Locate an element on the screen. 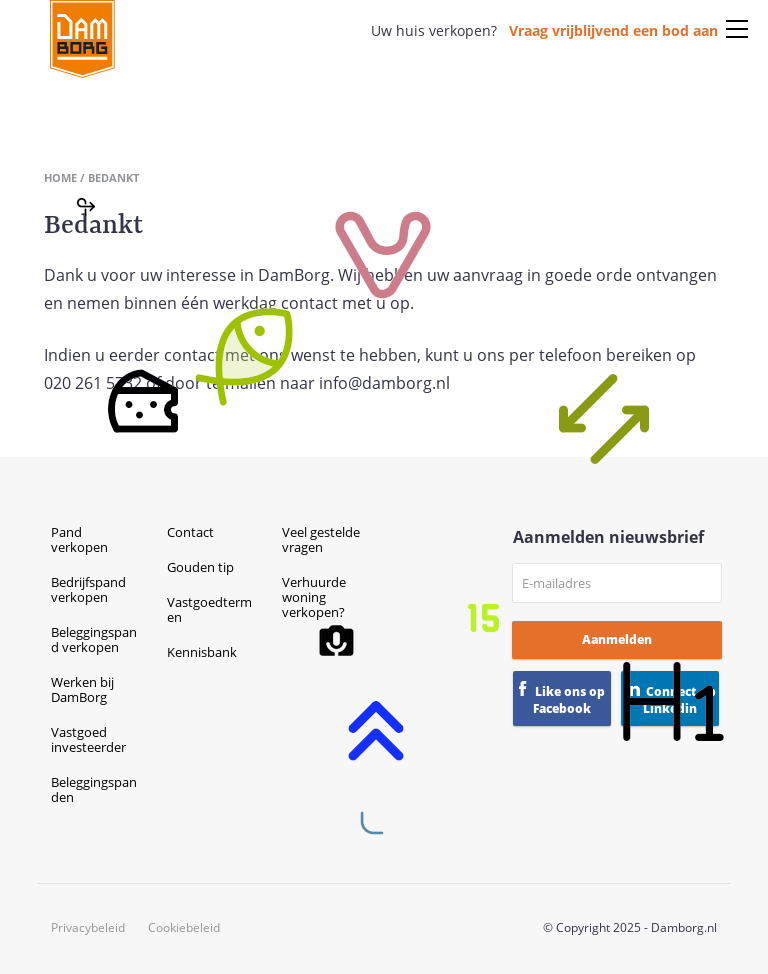  open vivaldi browser is located at coordinates (383, 255).